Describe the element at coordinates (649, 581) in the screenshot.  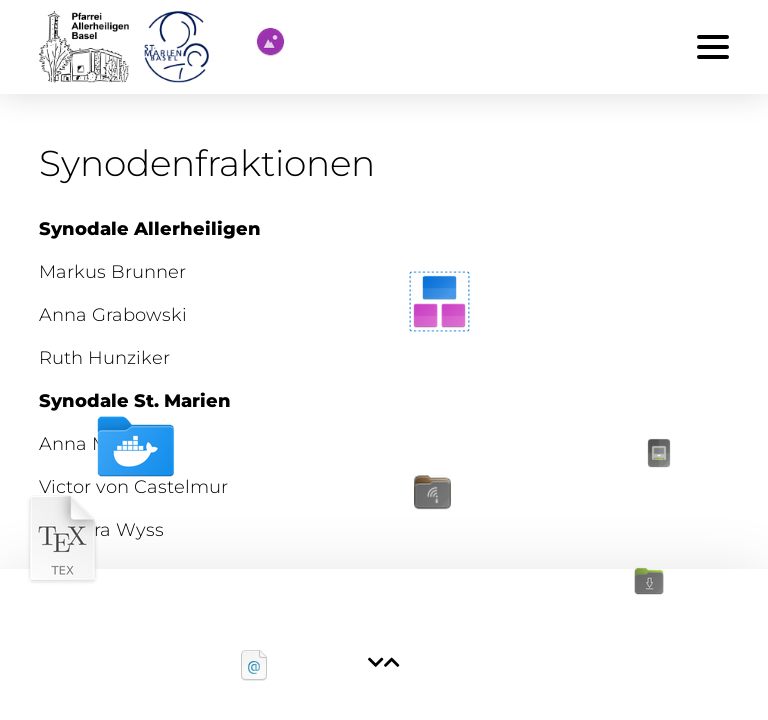
I see `open your downloads folder` at that location.